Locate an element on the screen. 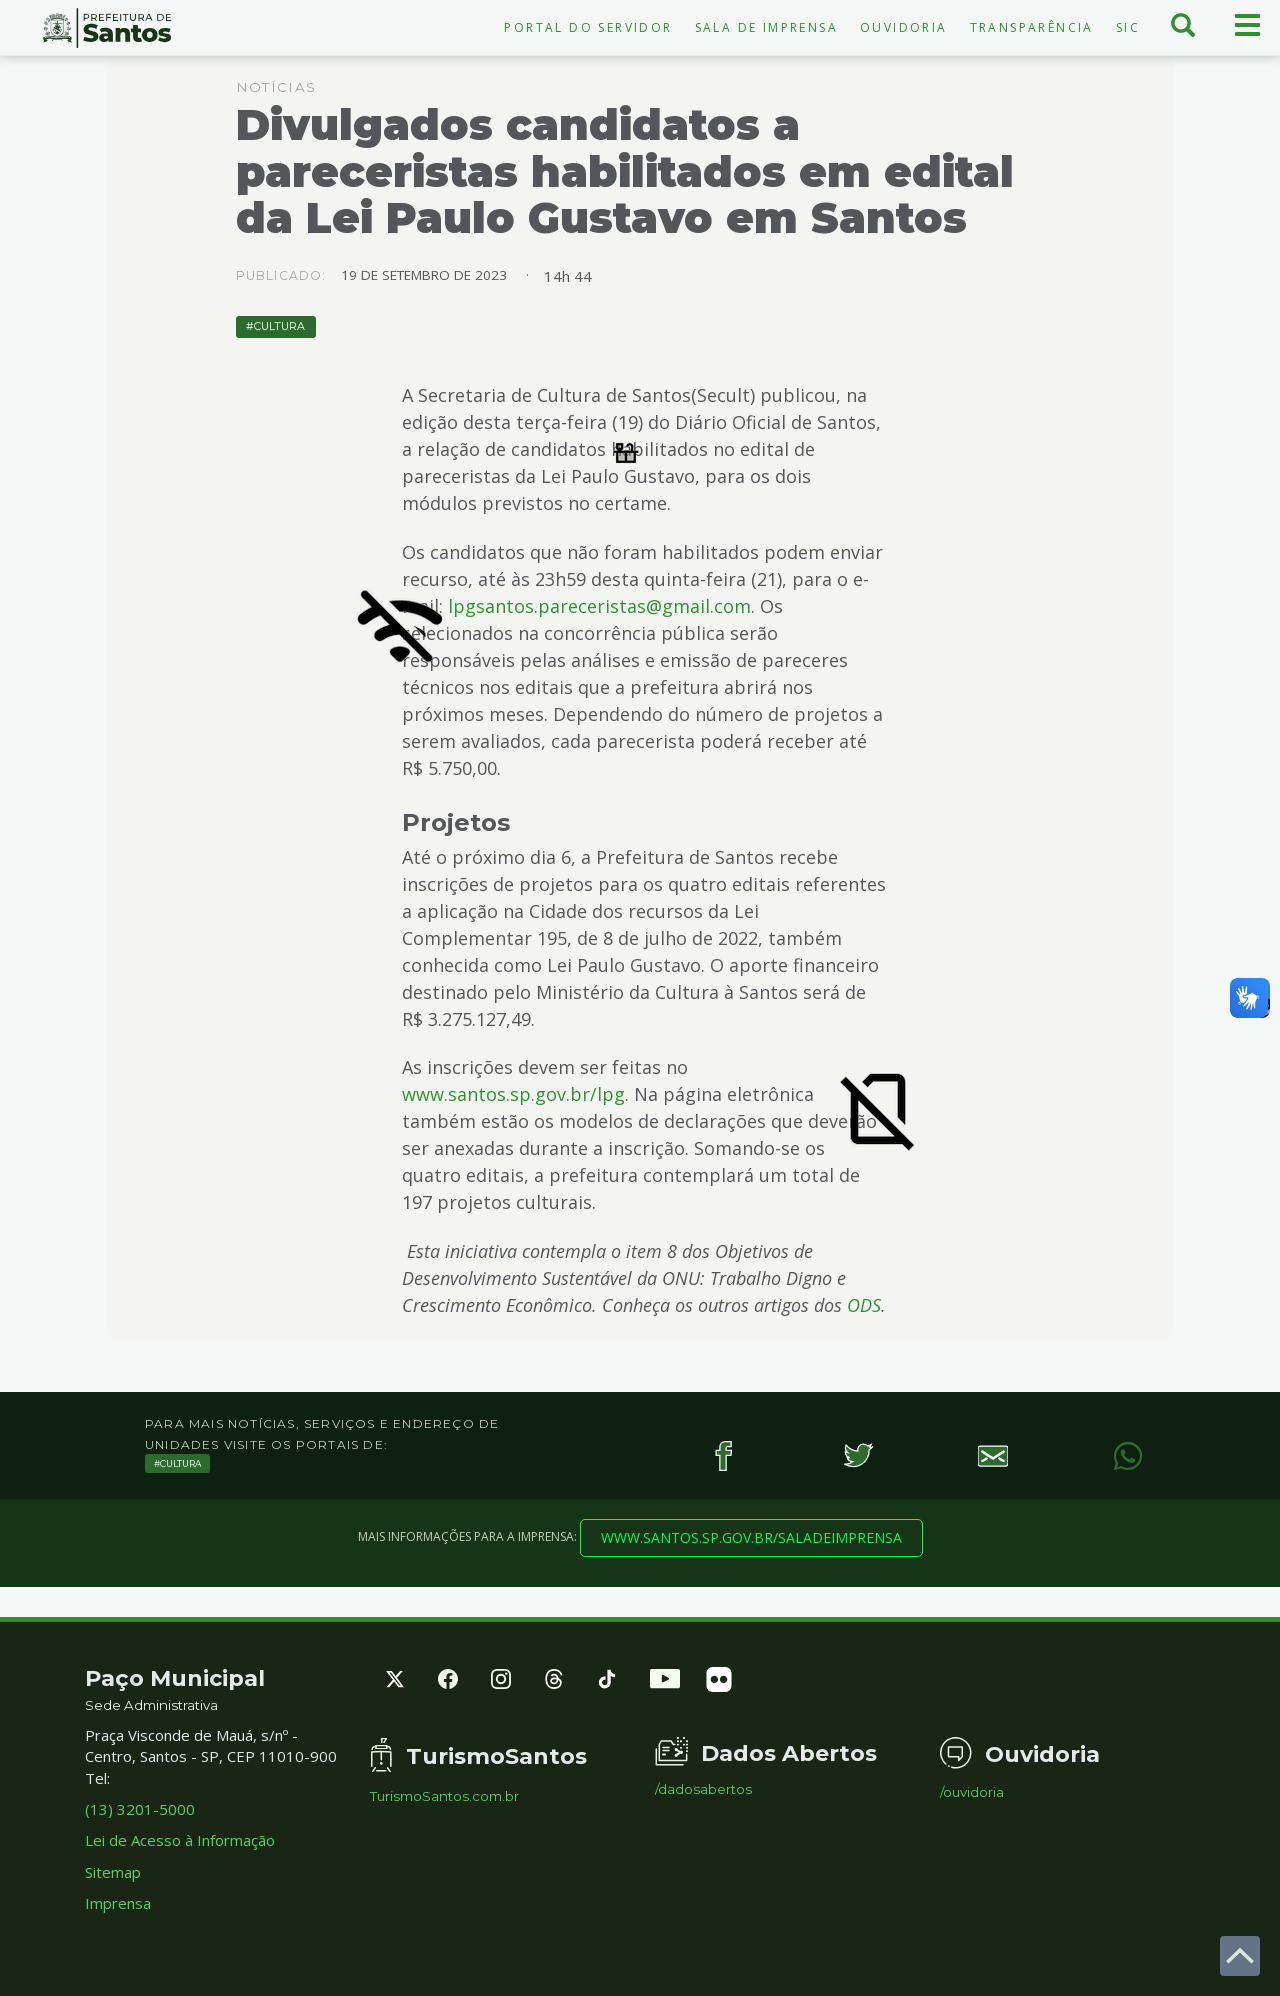  indicates wifi is disabled or unavailable is located at coordinates (400, 631).